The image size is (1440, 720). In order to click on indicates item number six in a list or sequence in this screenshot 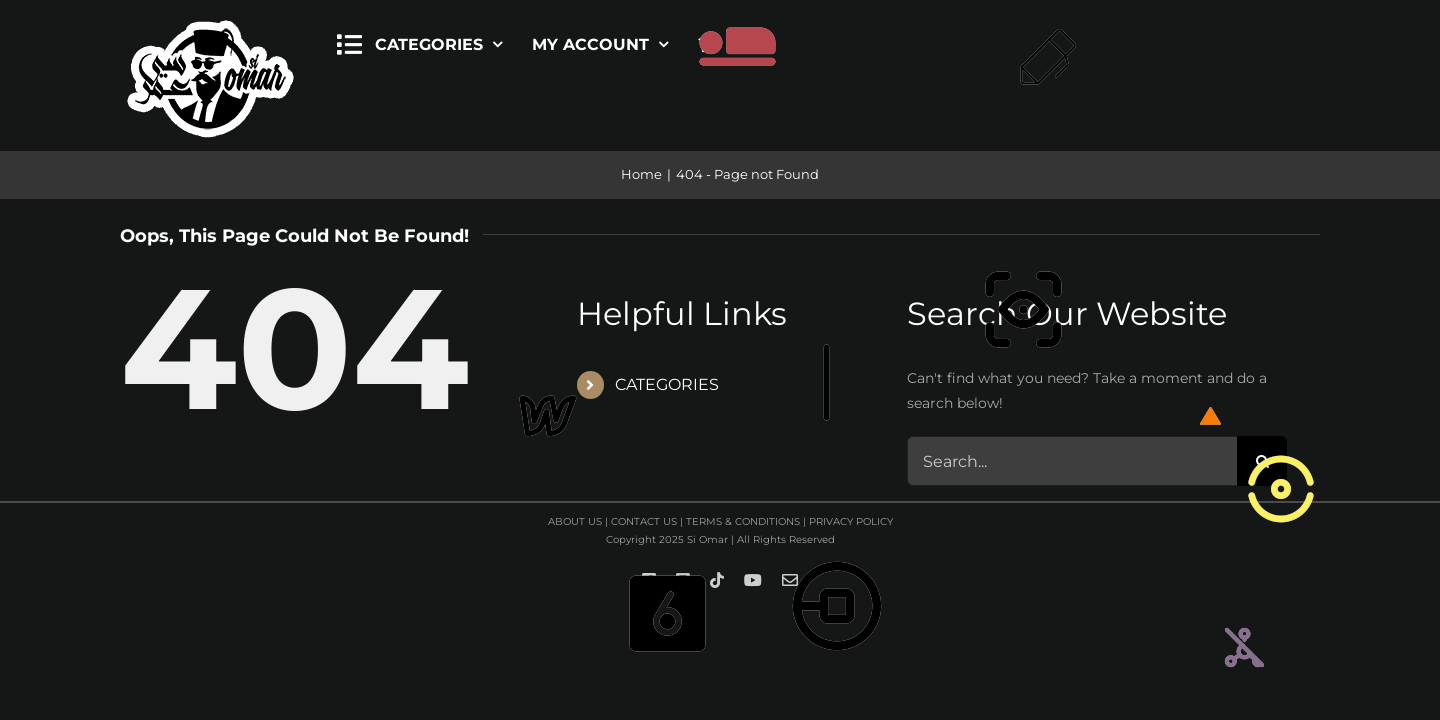, I will do `click(667, 613)`.